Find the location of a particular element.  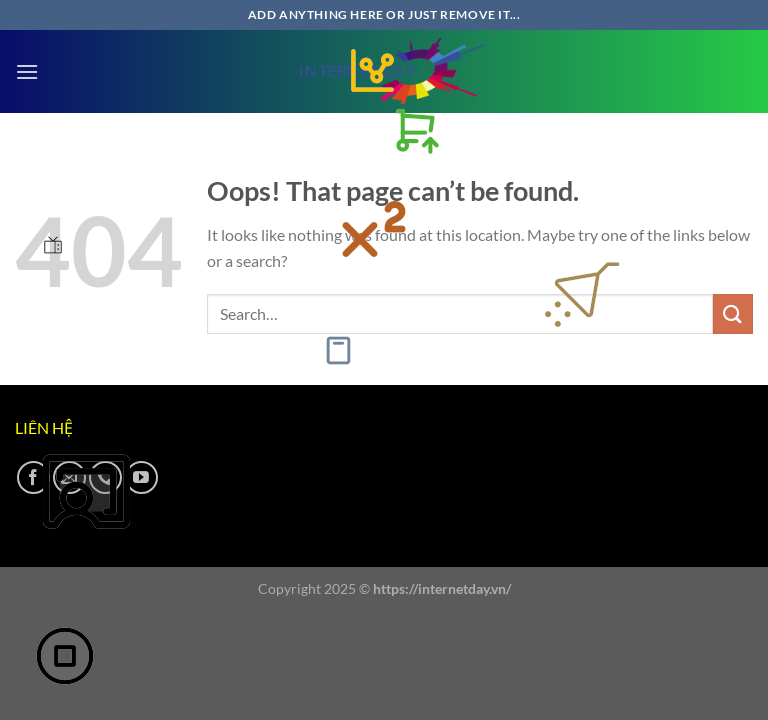

access TV or video streaming features is located at coordinates (53, 246).